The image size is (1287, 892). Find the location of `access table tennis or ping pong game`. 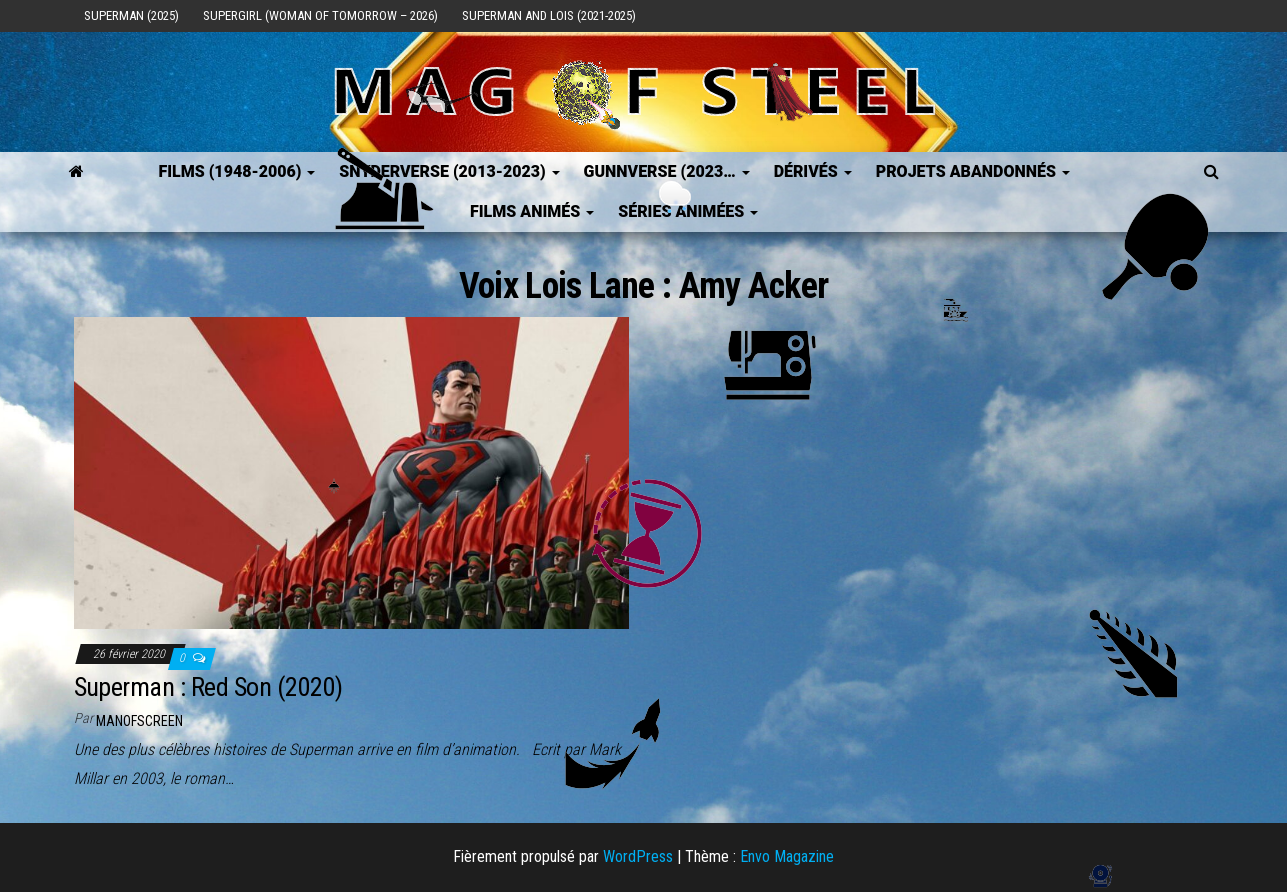

access table tennis or ping pong game is located at coordinates (1155, 247).